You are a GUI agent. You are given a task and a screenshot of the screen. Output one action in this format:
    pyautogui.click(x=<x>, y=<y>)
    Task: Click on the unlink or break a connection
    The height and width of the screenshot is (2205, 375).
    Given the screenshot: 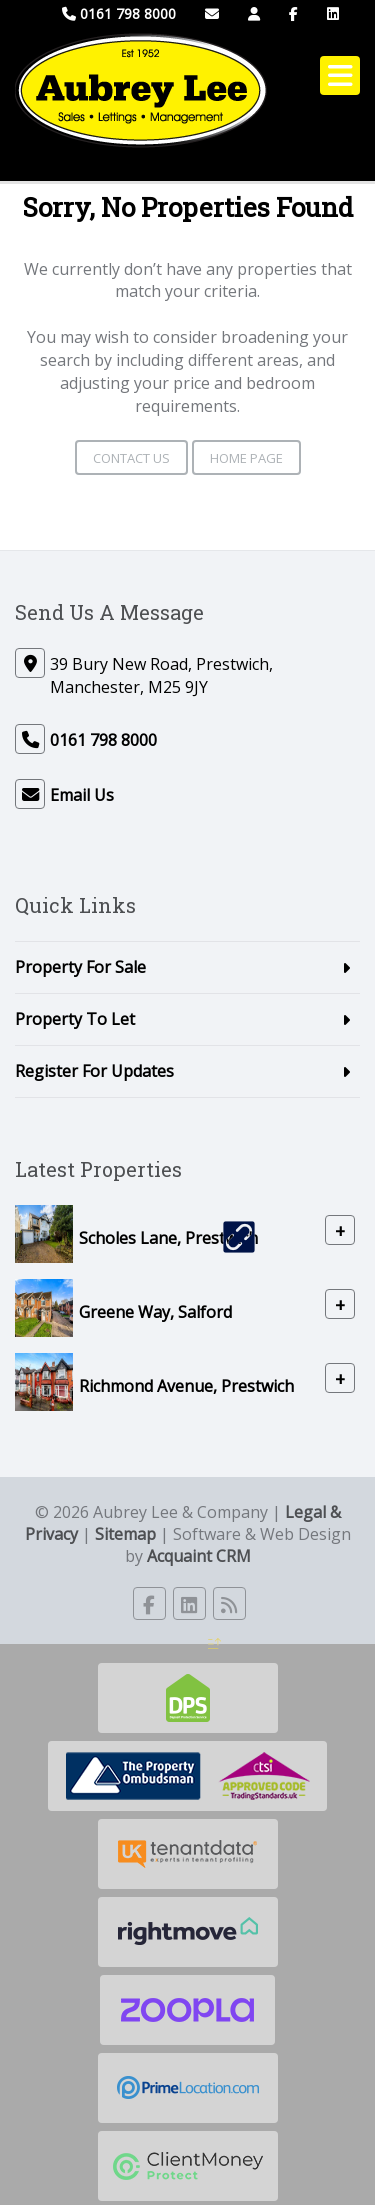 What is the action you would take?
    pyautogui.click(x=239, y=1237)
    